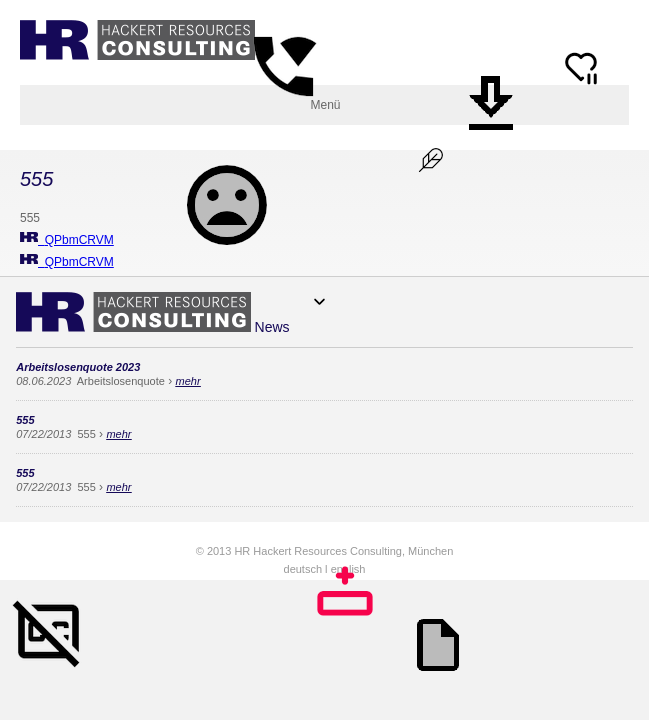 The width and height of the screenshot is (649, 720). I want to click on insert or attach a file, so click(438, 645).